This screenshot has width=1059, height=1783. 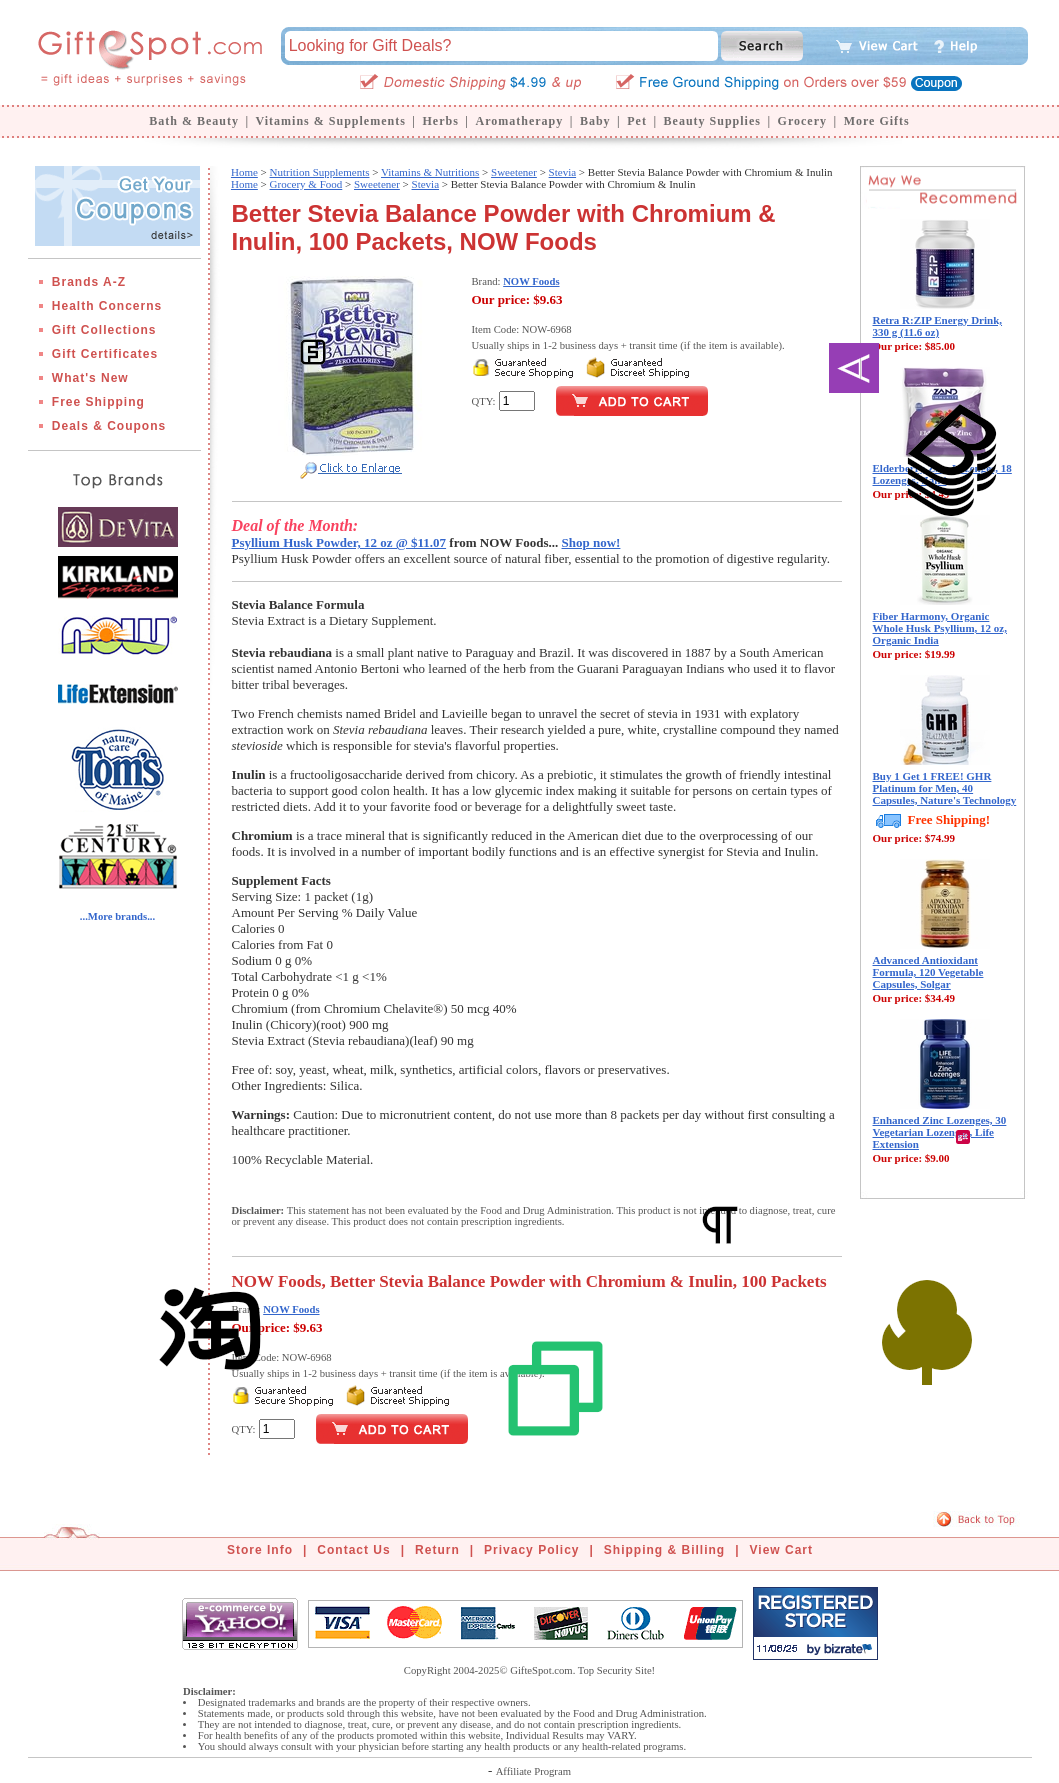 What do you see at coordinates (208, 1328) in the screenshot?
I see `open Taobao app` at bounding box center [208, 1328].